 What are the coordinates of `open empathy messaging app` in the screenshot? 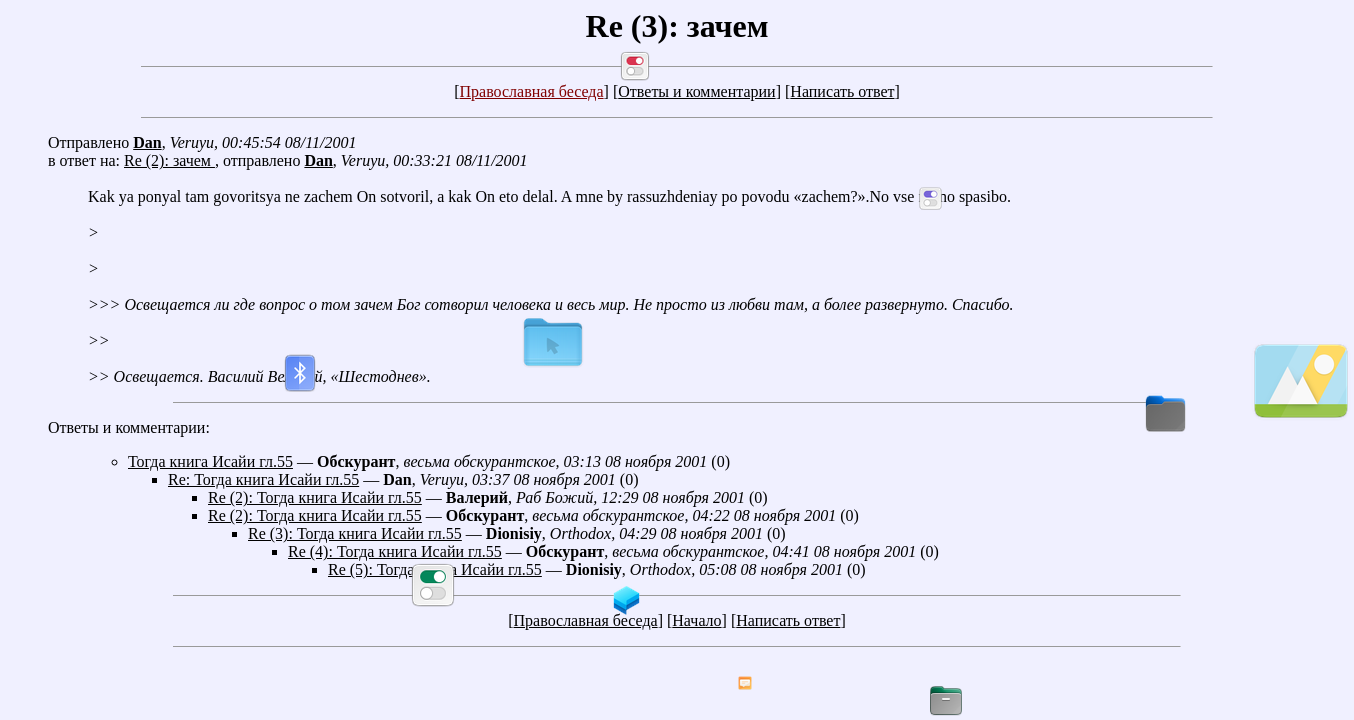 It's located at (745, 683).